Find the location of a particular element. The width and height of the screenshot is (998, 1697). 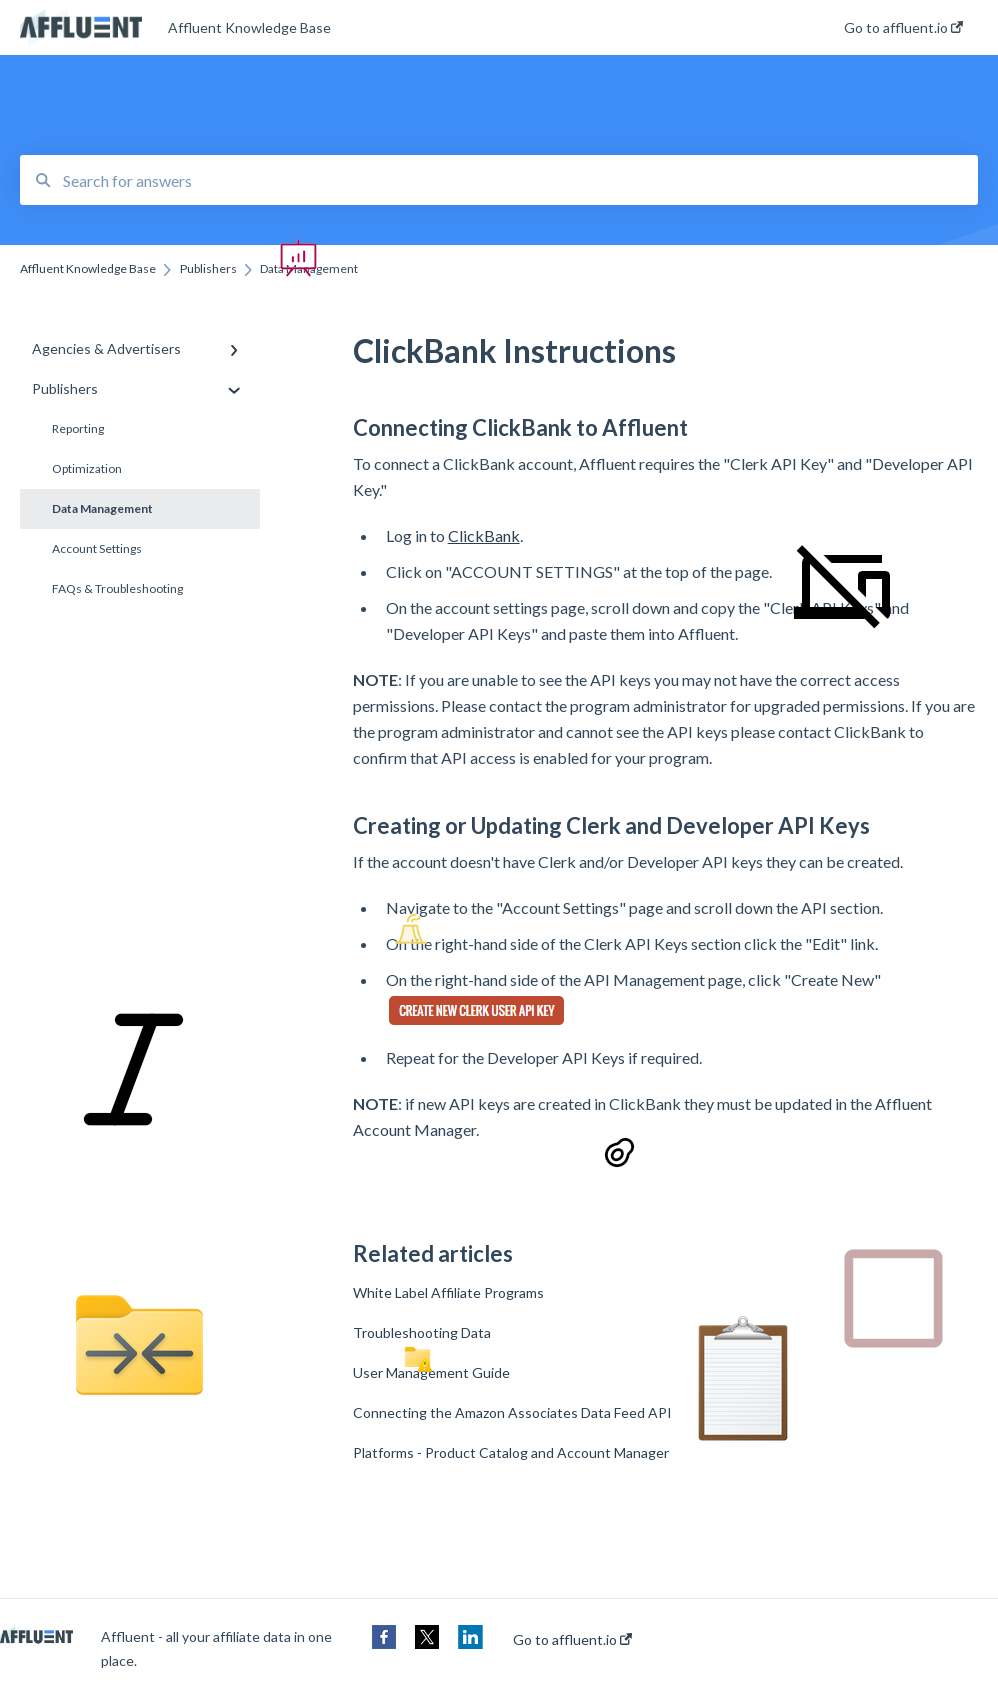

access clipboard contents is located at coordinates (743, 1379).